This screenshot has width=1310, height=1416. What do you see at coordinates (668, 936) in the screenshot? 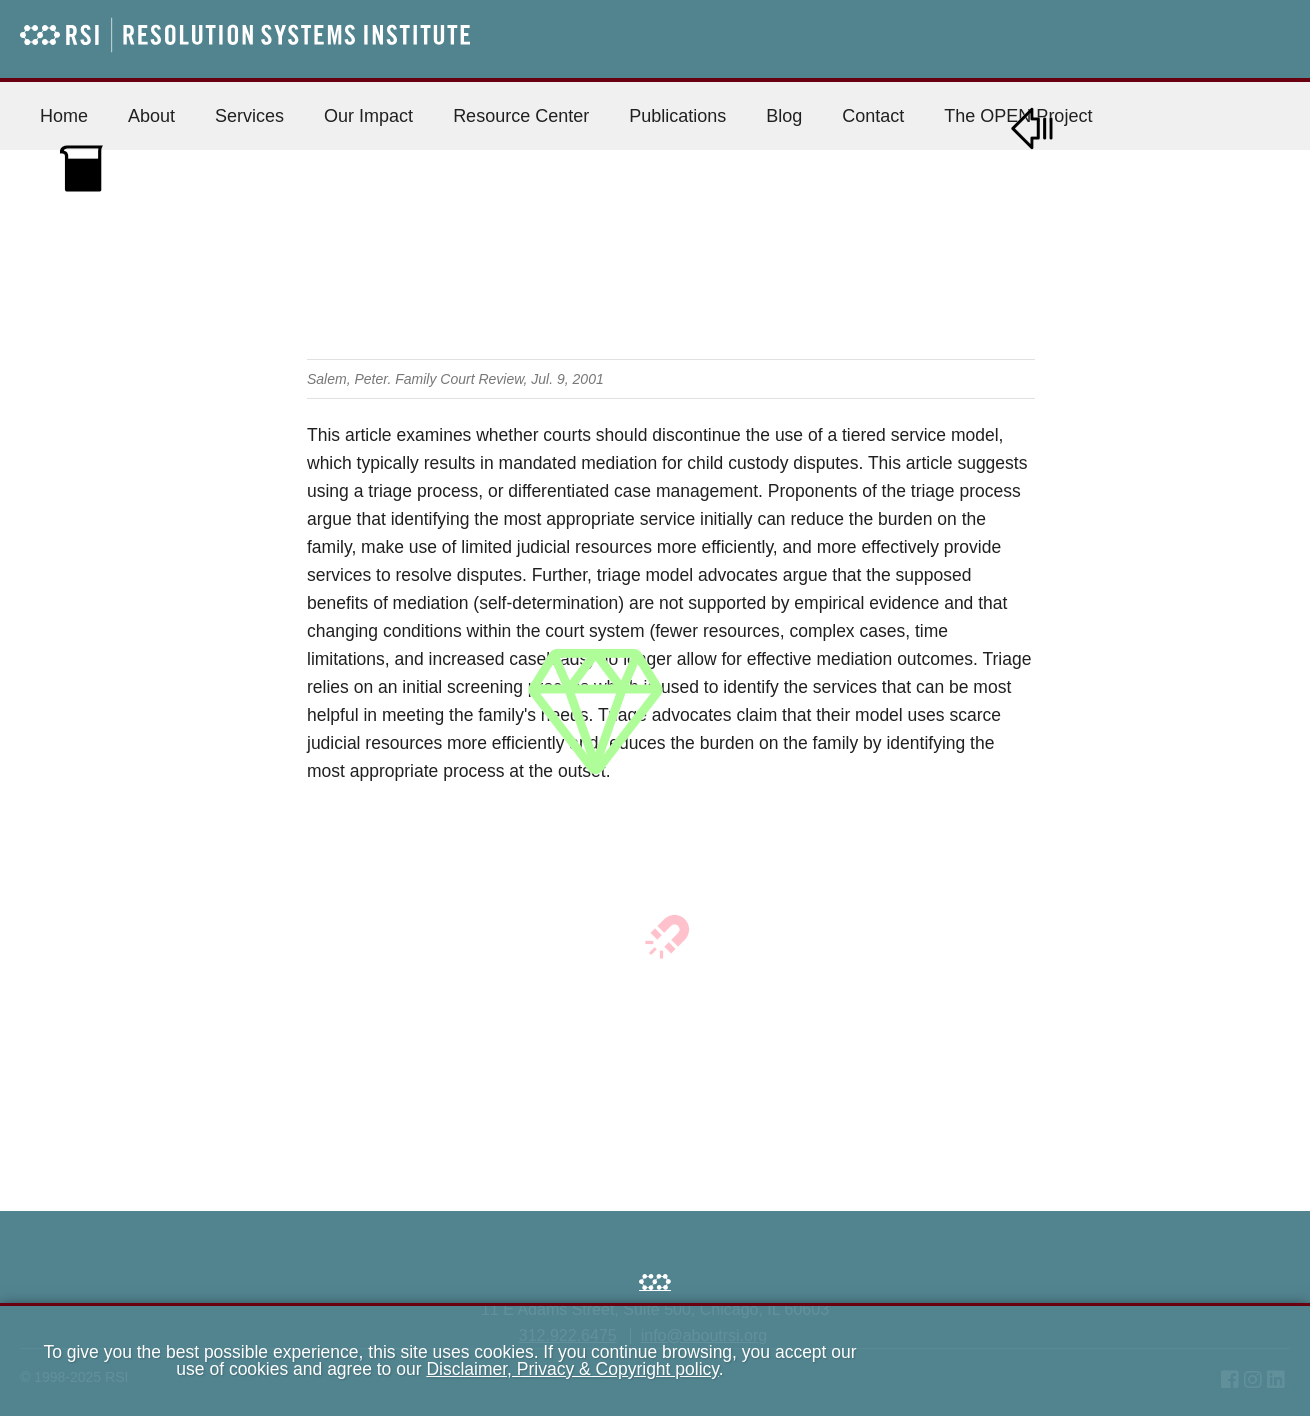
I see `attract or pull related items together` at bounding box center [668, 936].